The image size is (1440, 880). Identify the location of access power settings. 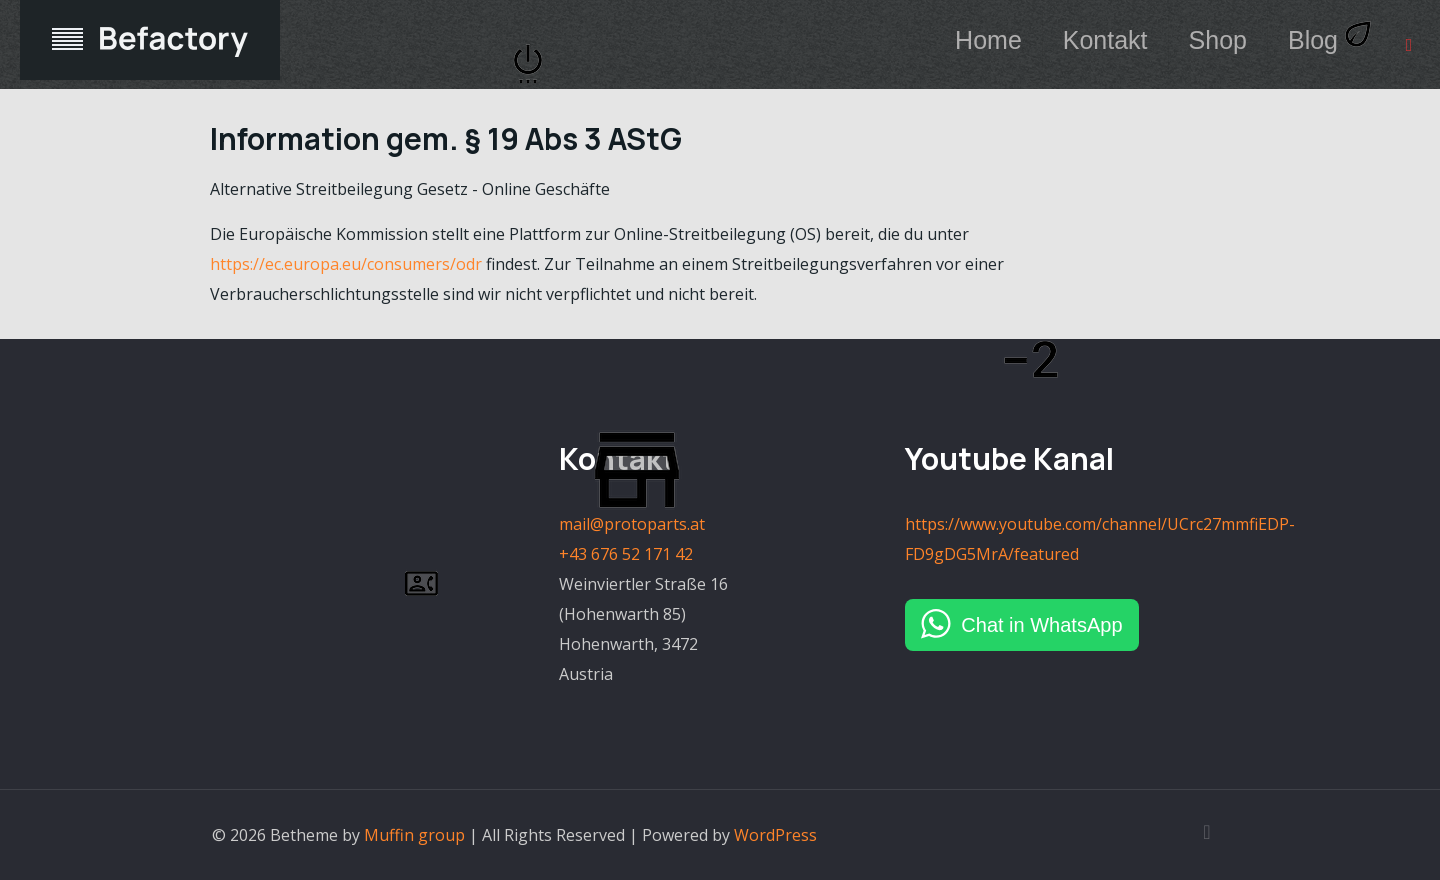
(528, 62).